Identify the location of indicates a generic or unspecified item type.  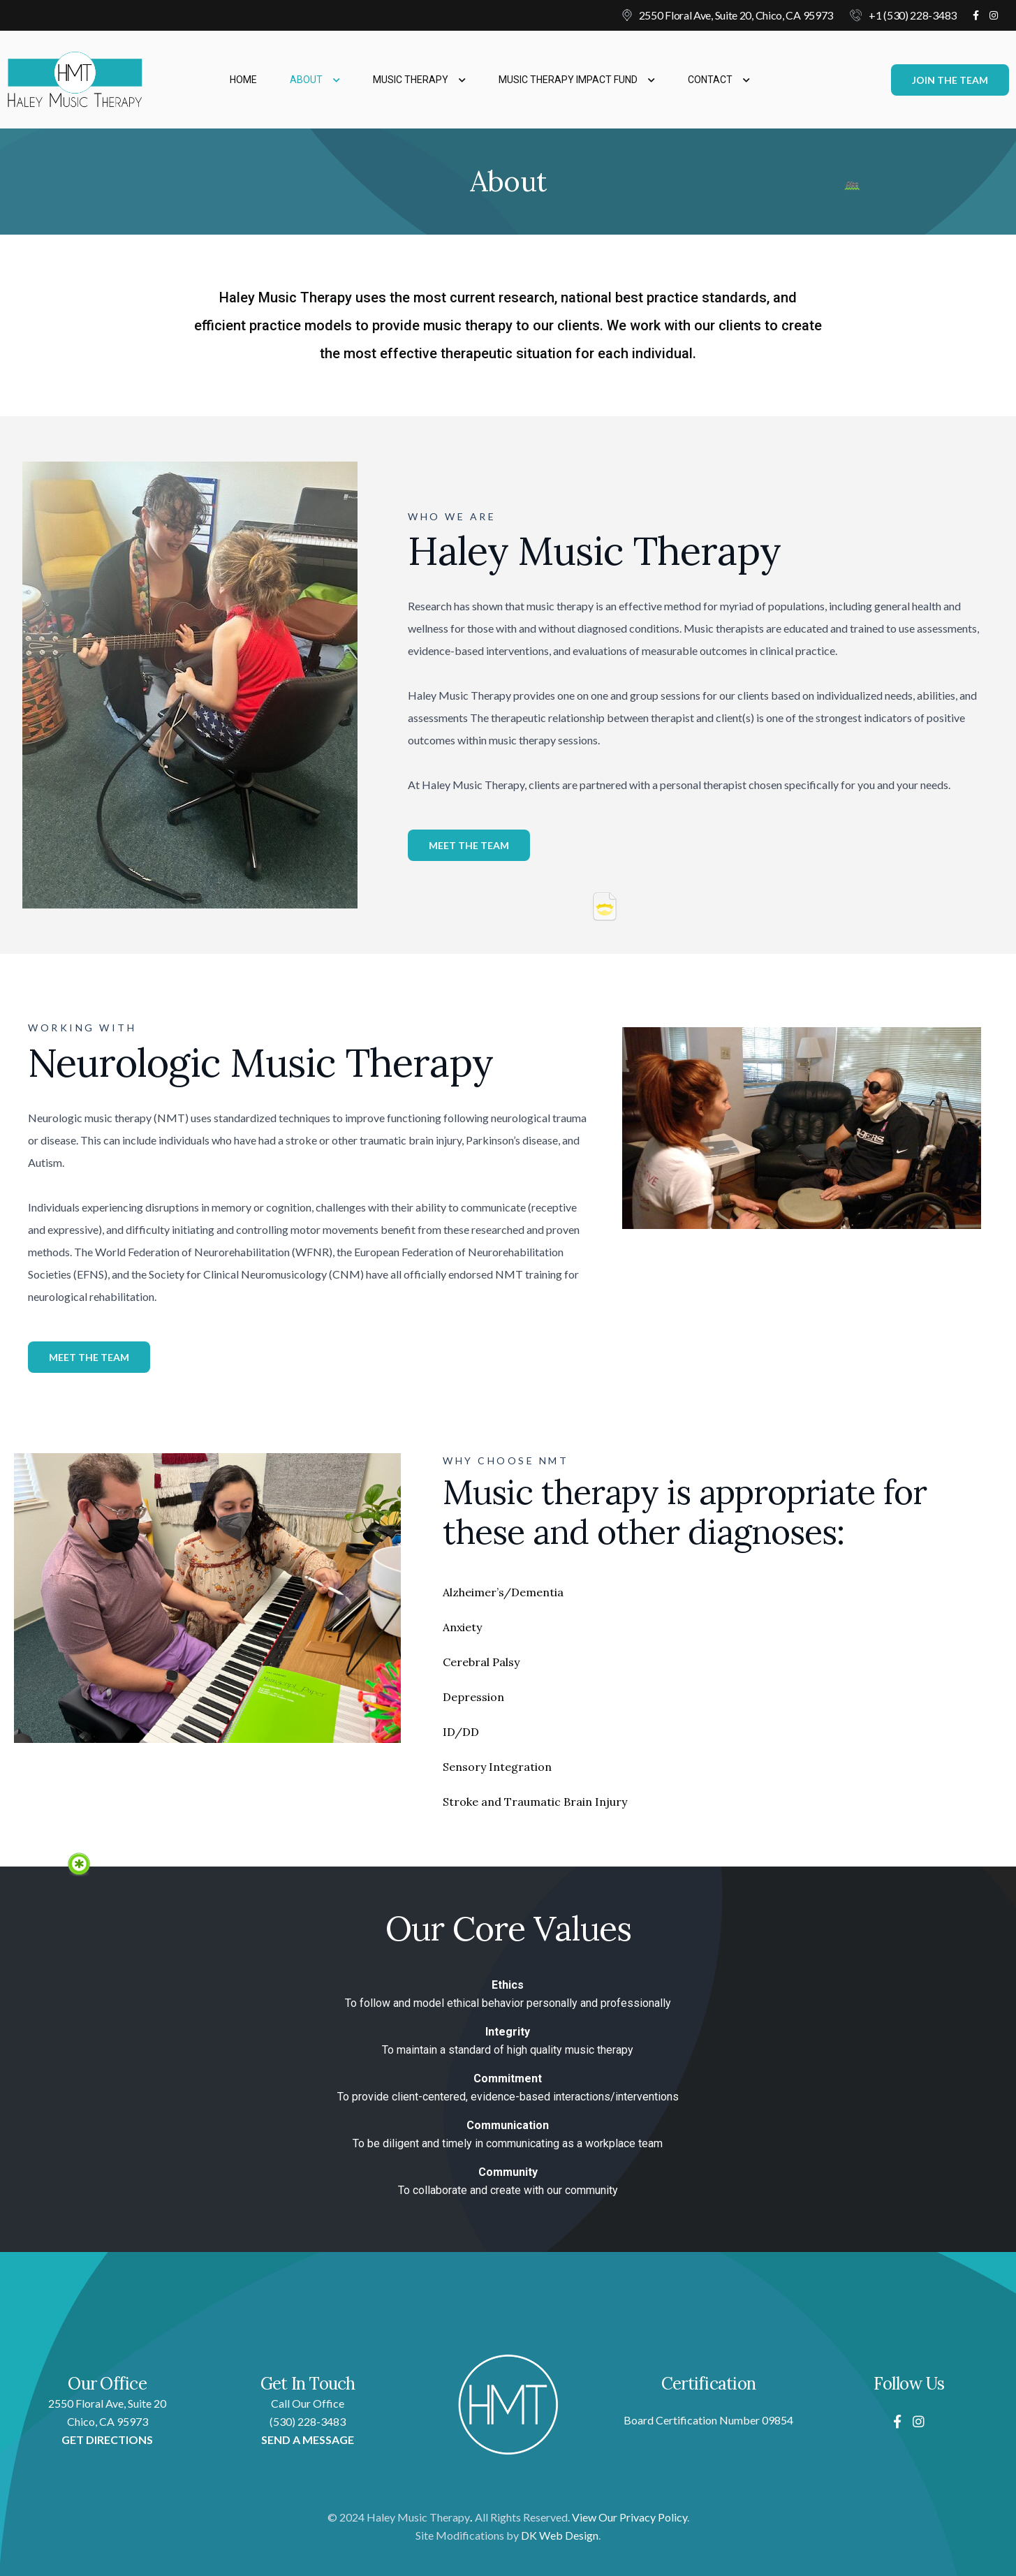
(79, 1864).